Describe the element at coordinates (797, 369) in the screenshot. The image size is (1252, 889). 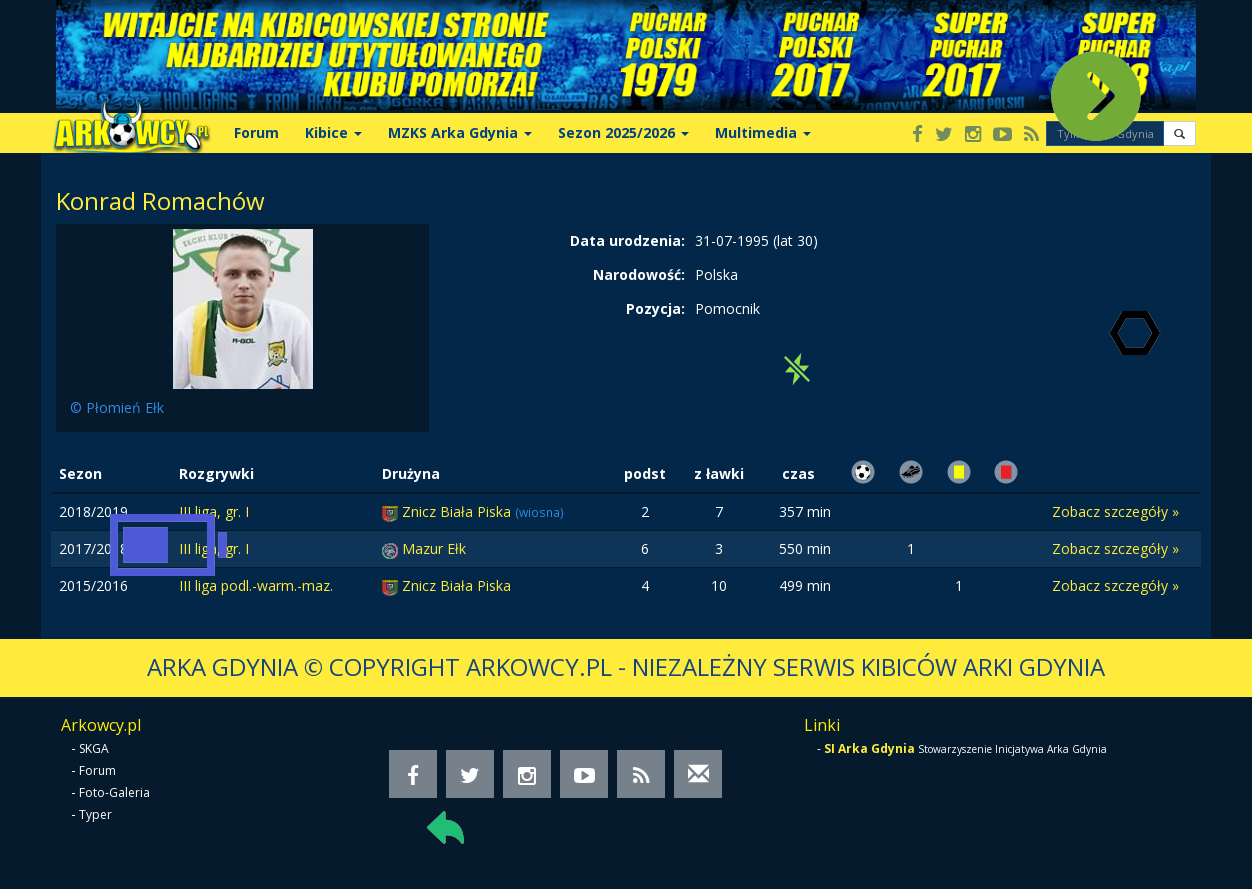
I see `disable camera flash` at that location.